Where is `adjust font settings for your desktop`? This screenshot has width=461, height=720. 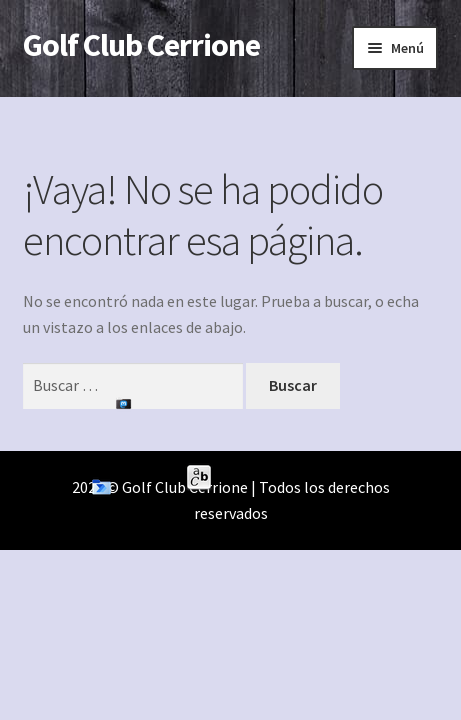 adjust font settings for your desktop is located at coordinates (199, 477).